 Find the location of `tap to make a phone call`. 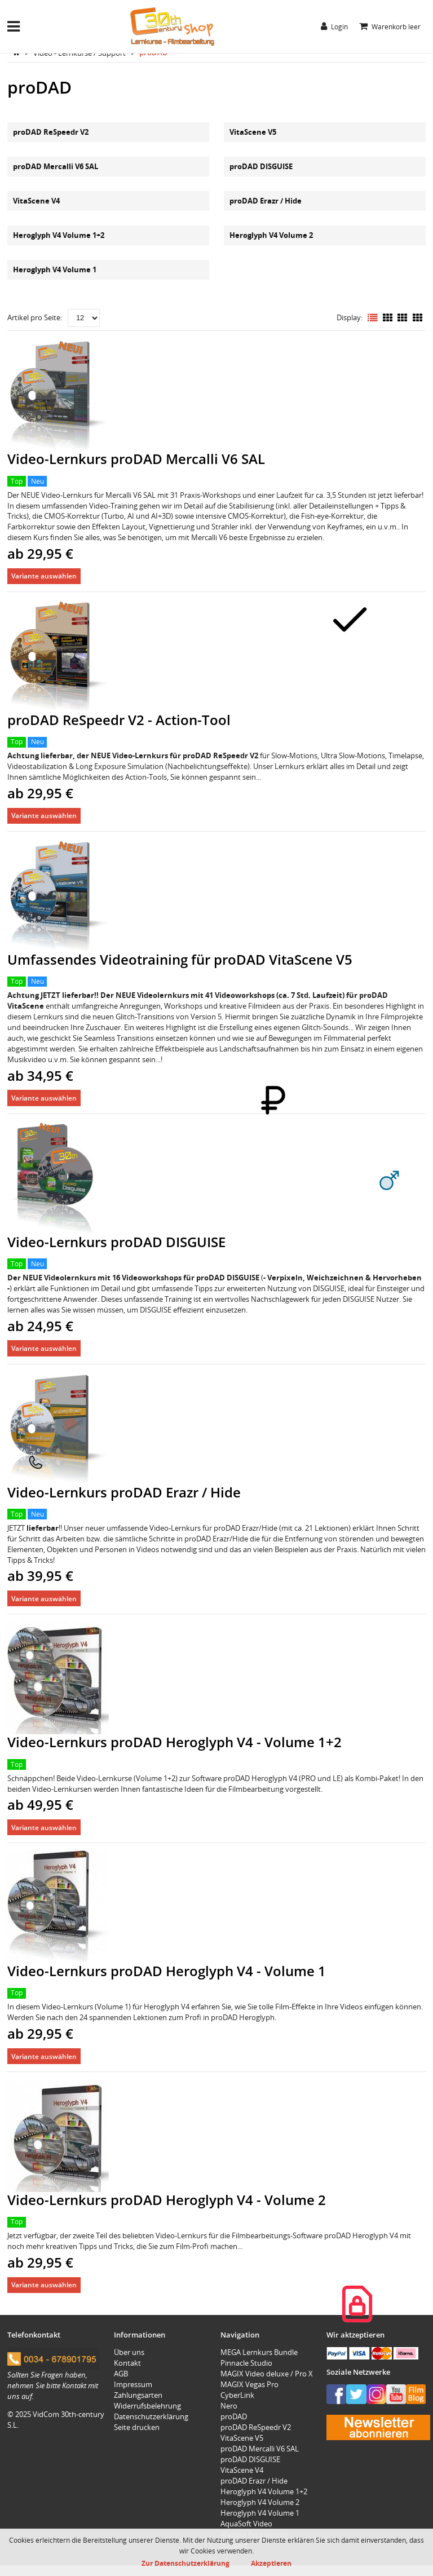

tap to make a phone call is located at coordinates (36, 1462).